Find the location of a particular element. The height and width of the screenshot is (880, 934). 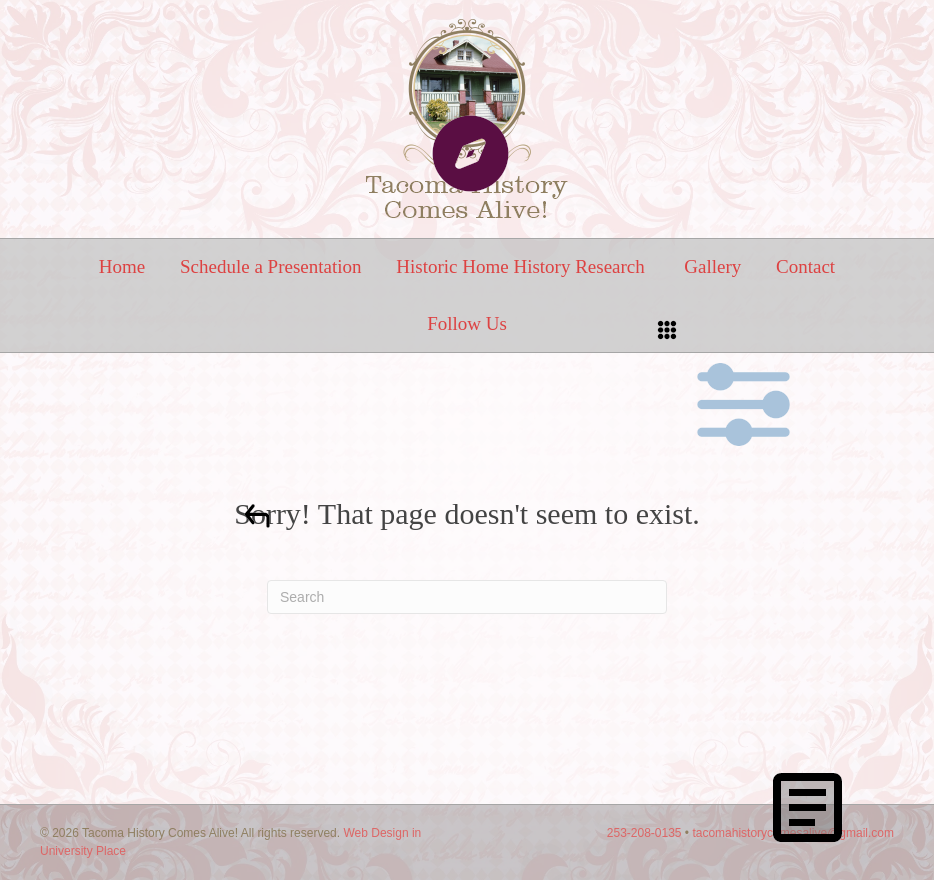

open the dial pad or number input is located at coordinates (667, 330).